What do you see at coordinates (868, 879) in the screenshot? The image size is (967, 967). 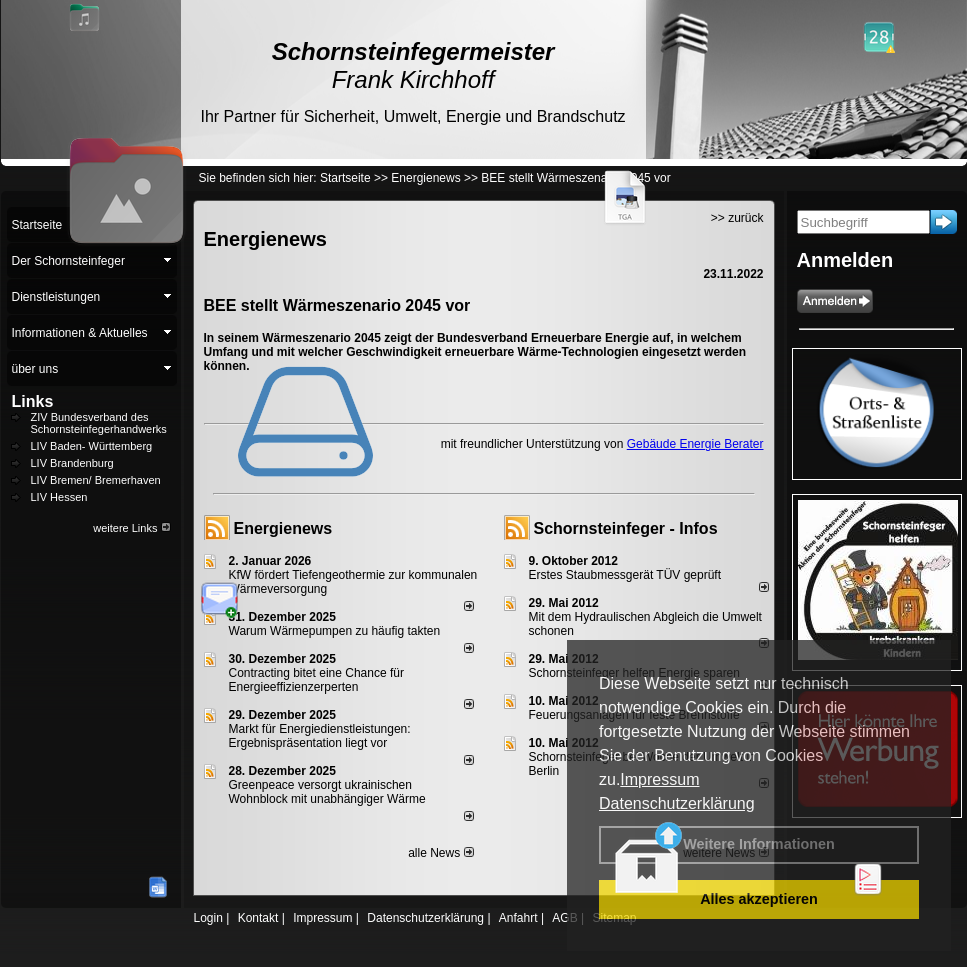 I see `an mp3 playlist file` at bounding box center [868, 879].